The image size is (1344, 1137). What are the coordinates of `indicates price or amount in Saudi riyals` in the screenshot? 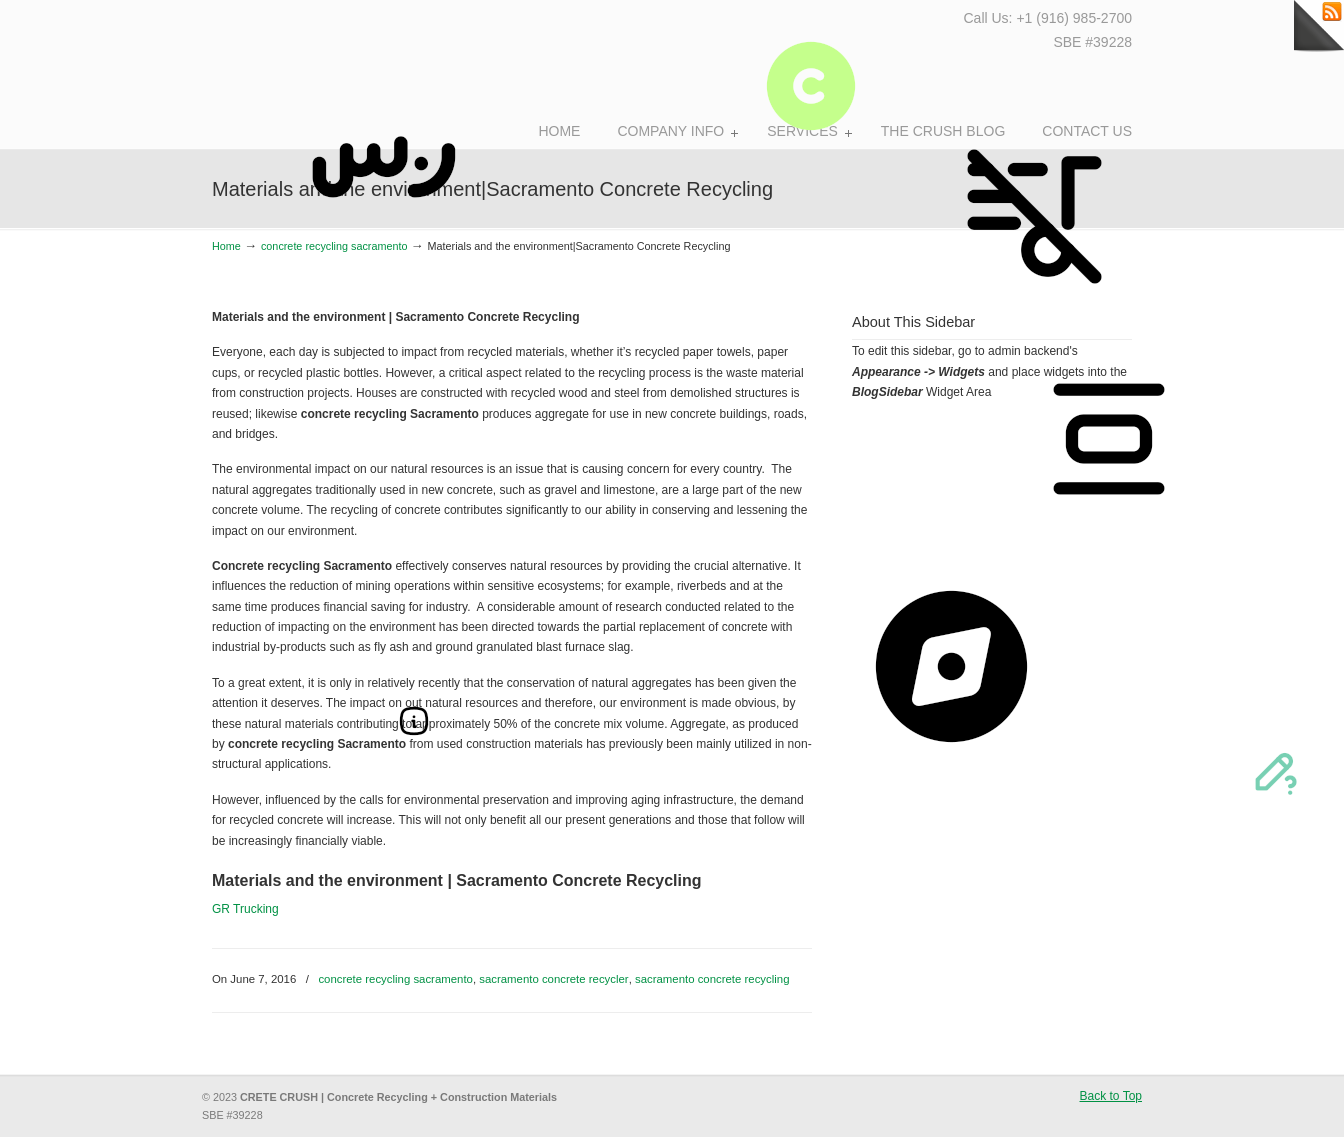 It's located at (380, 163).